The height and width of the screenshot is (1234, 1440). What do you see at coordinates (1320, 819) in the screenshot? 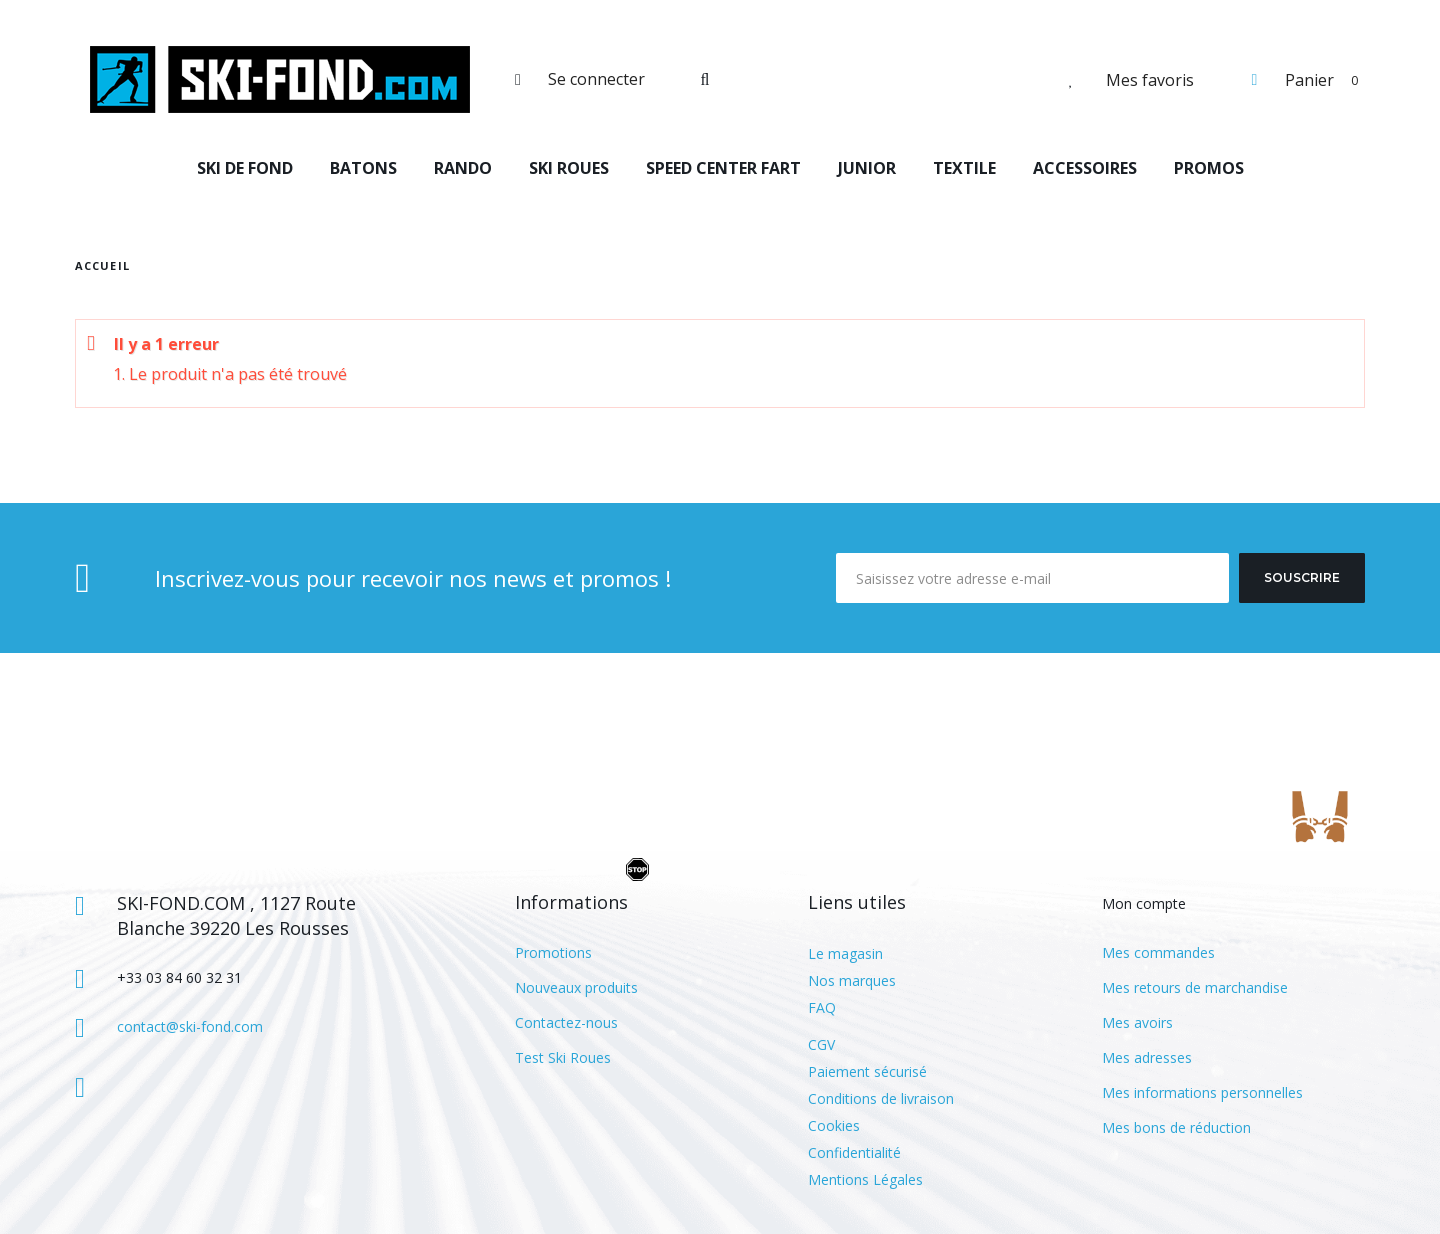
I see `indicates a restricted or locked account status` at bounding box center [1320, 819].